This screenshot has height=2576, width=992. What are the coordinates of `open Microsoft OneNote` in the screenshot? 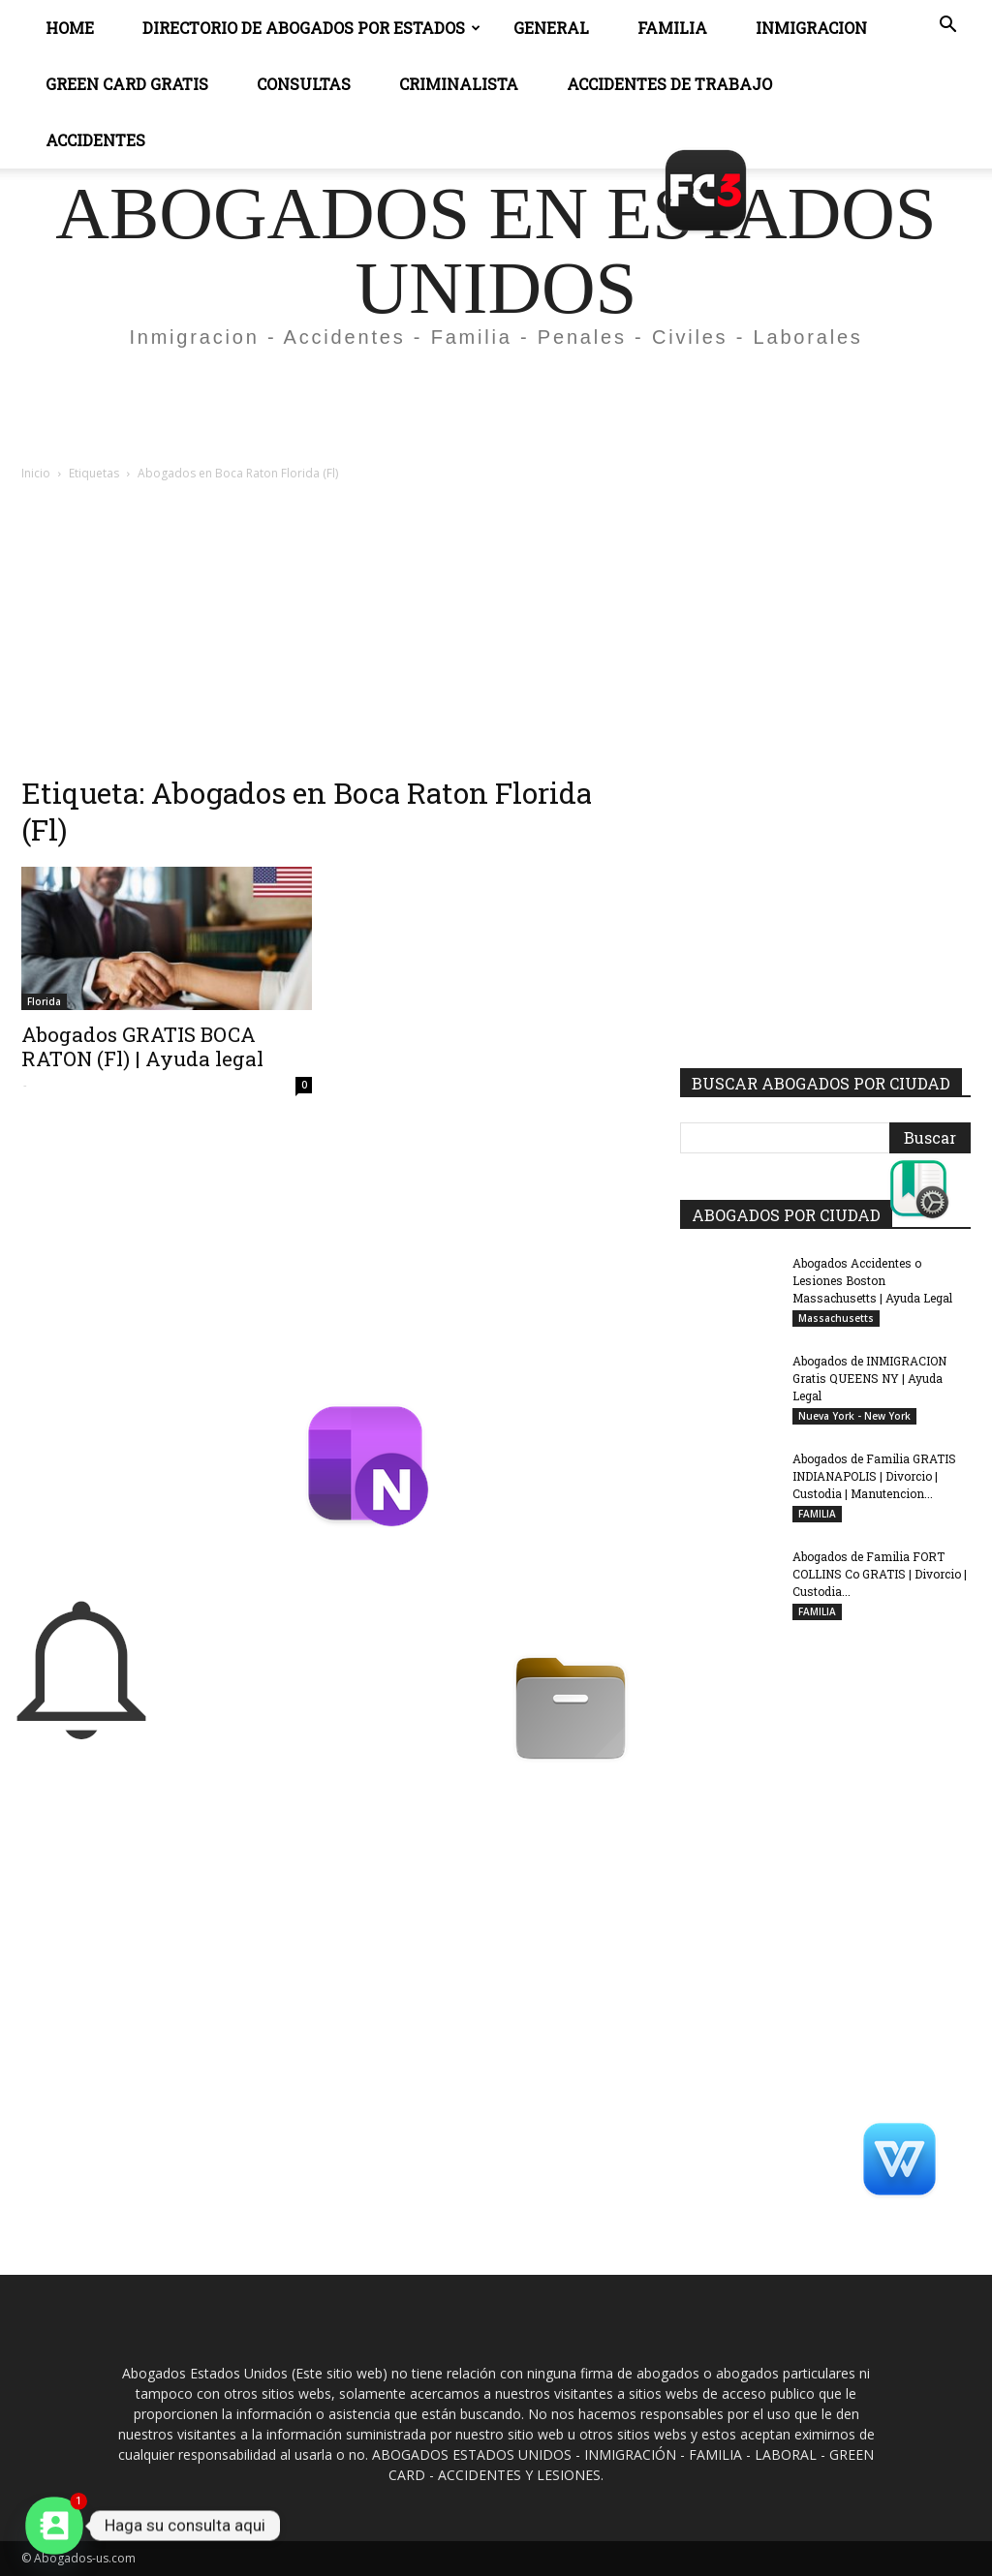 It's located at (365, 1463).